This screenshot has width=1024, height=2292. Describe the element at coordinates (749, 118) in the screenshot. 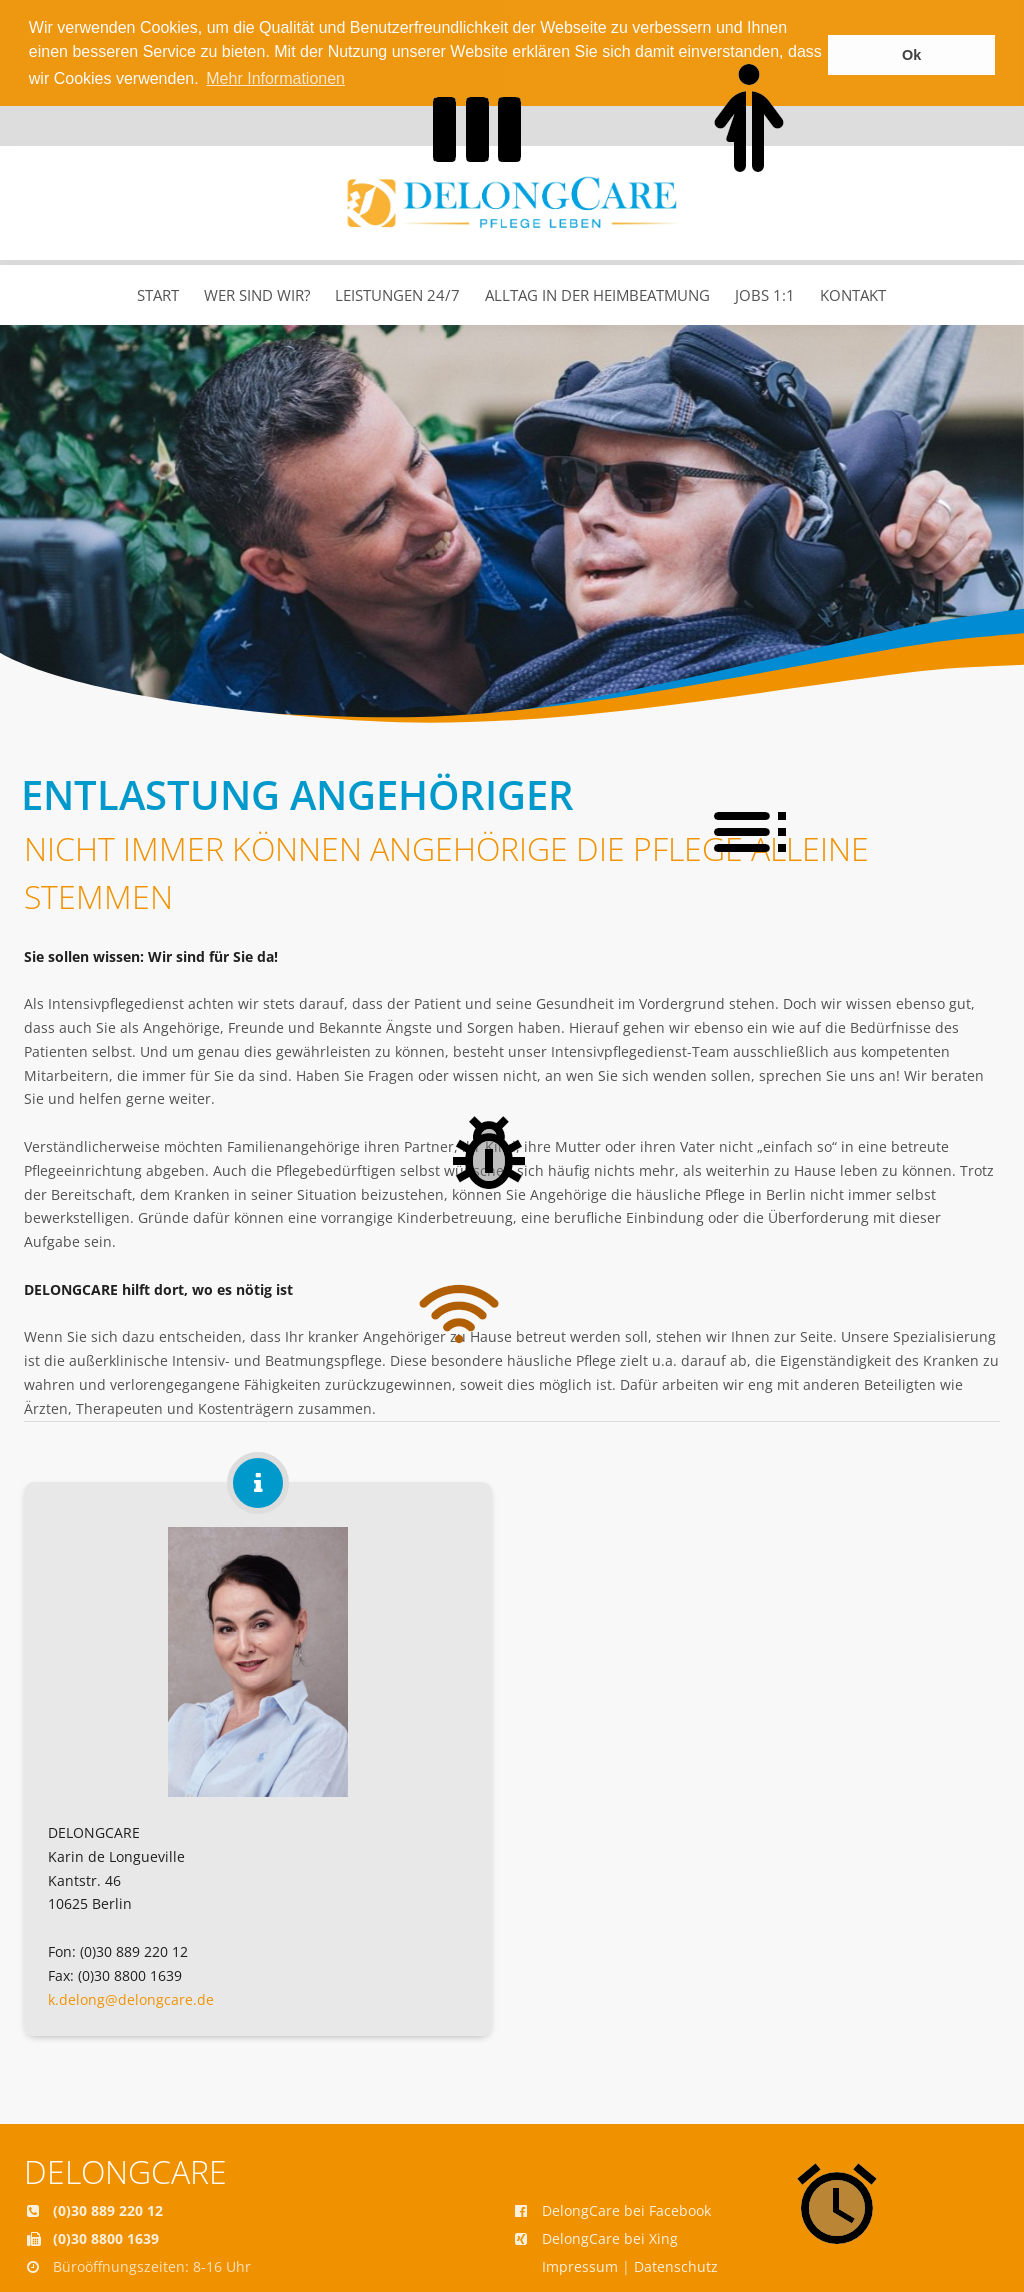

I see `indicates a gender-neutral or all-gender restroom` at that location.